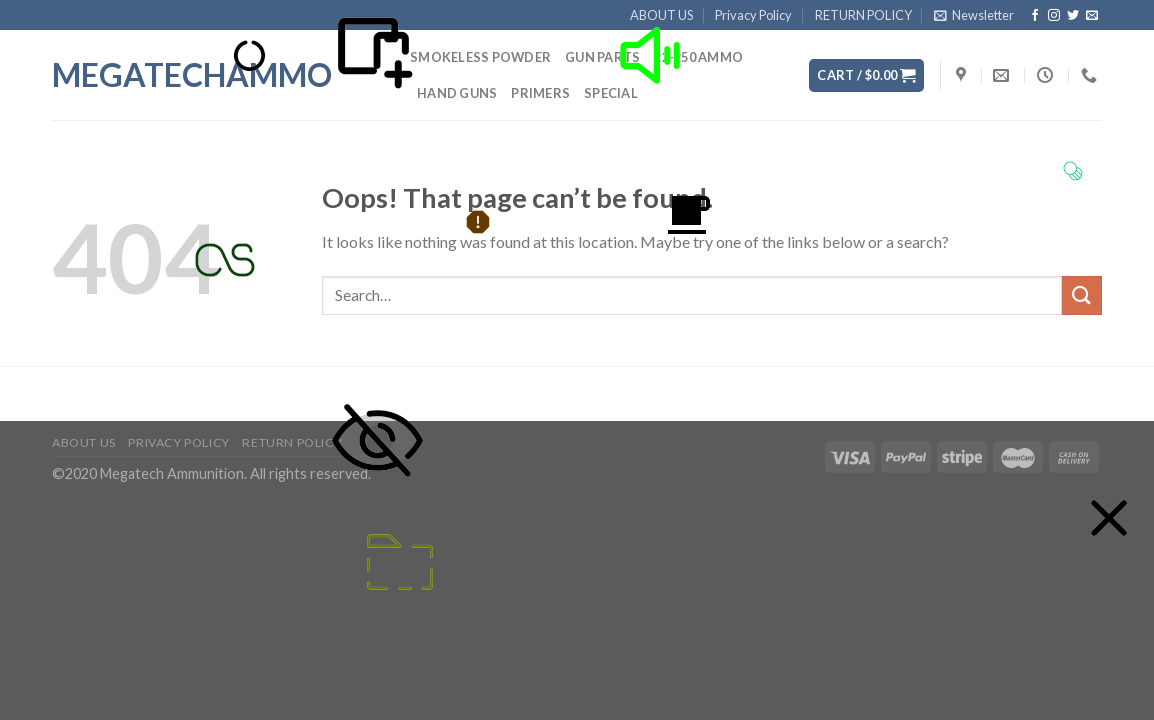  I want to click on indicates a critical warning or error state, so click(478, 222).